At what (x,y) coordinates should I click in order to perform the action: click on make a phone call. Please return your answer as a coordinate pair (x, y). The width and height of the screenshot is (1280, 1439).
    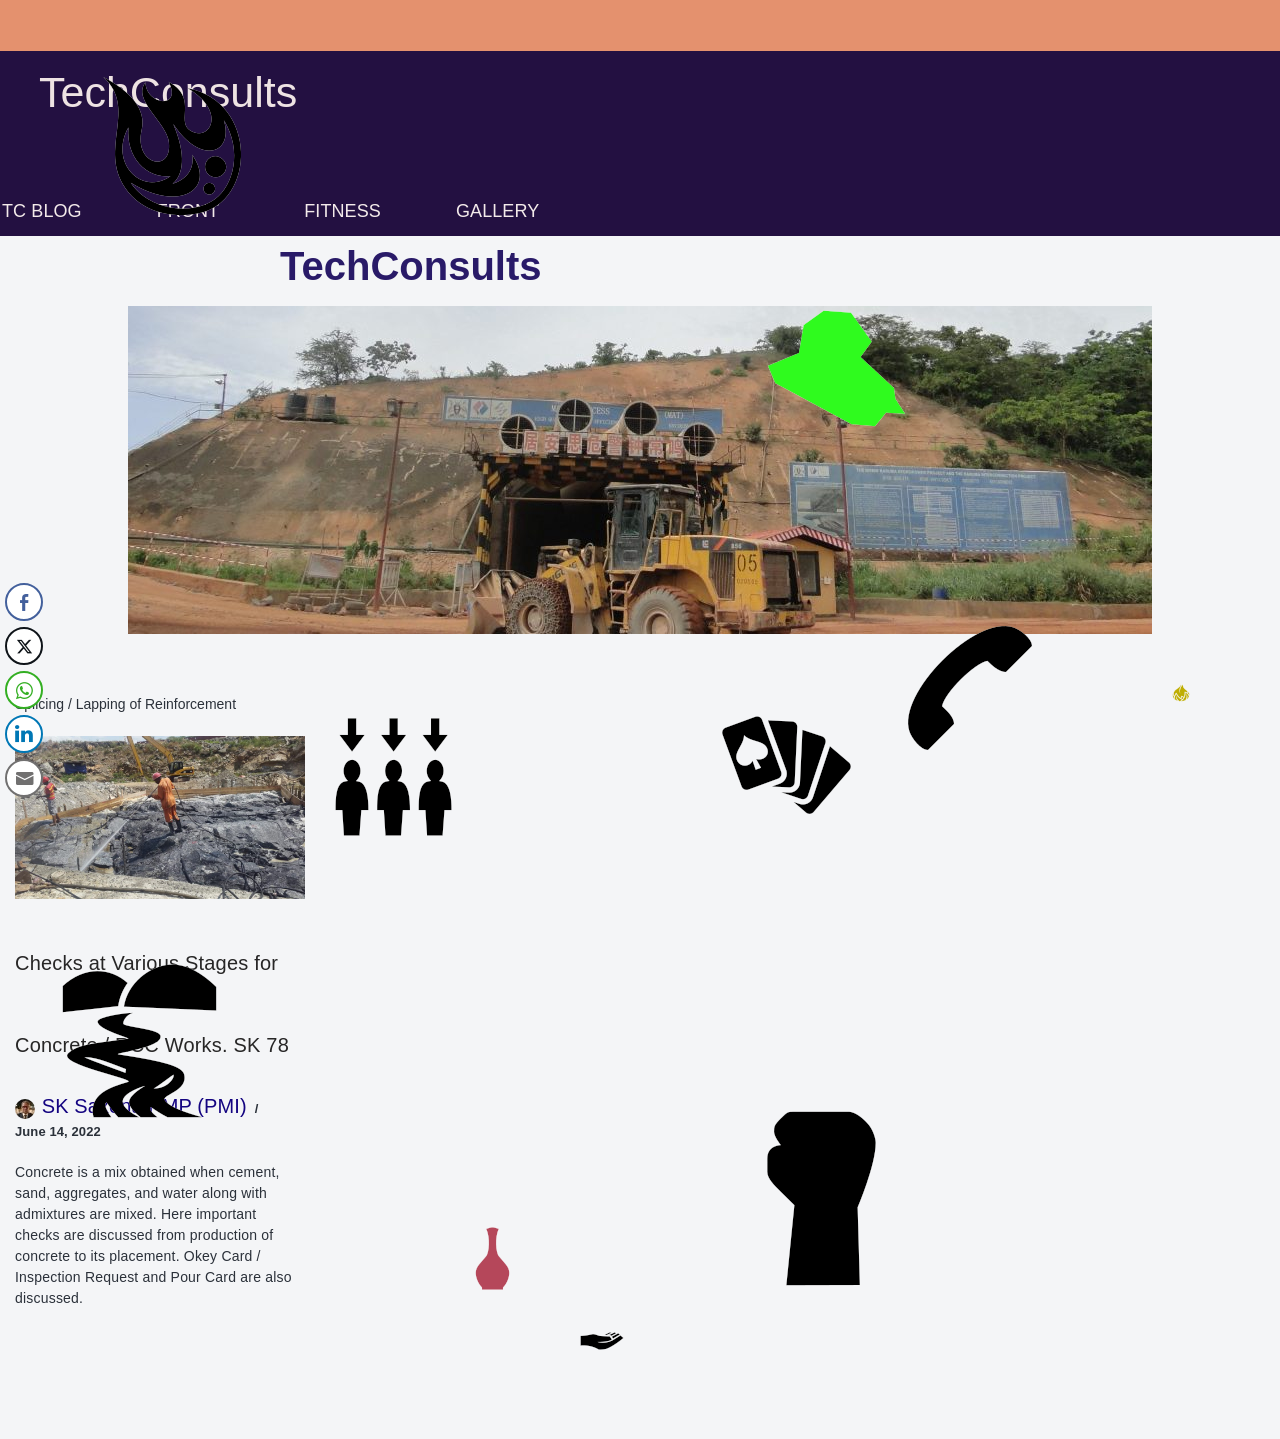
    Looking at the image, I should click on (970, 688).